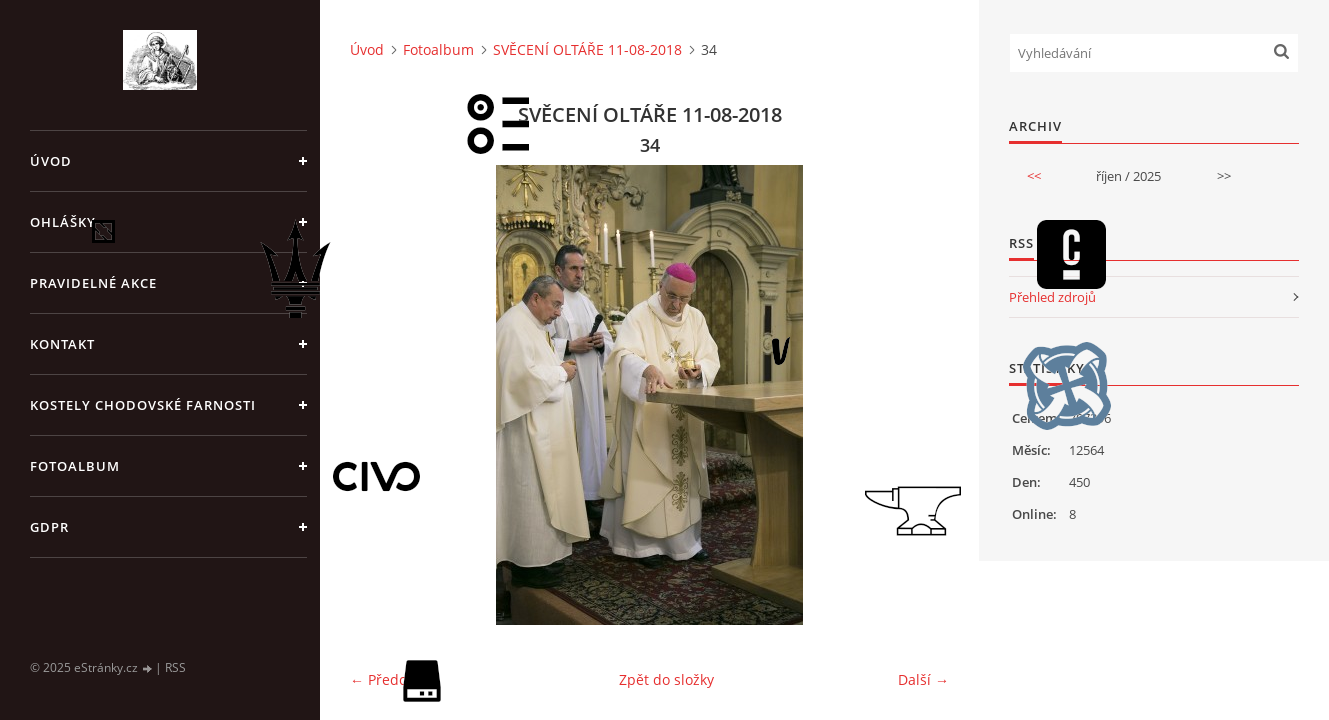 The height and width of the screenshot is (720, 1329). What do you see at coordinates (295, 268) in the screenshot?
I see `maserati brand logo` at bounding box center [295, 268].